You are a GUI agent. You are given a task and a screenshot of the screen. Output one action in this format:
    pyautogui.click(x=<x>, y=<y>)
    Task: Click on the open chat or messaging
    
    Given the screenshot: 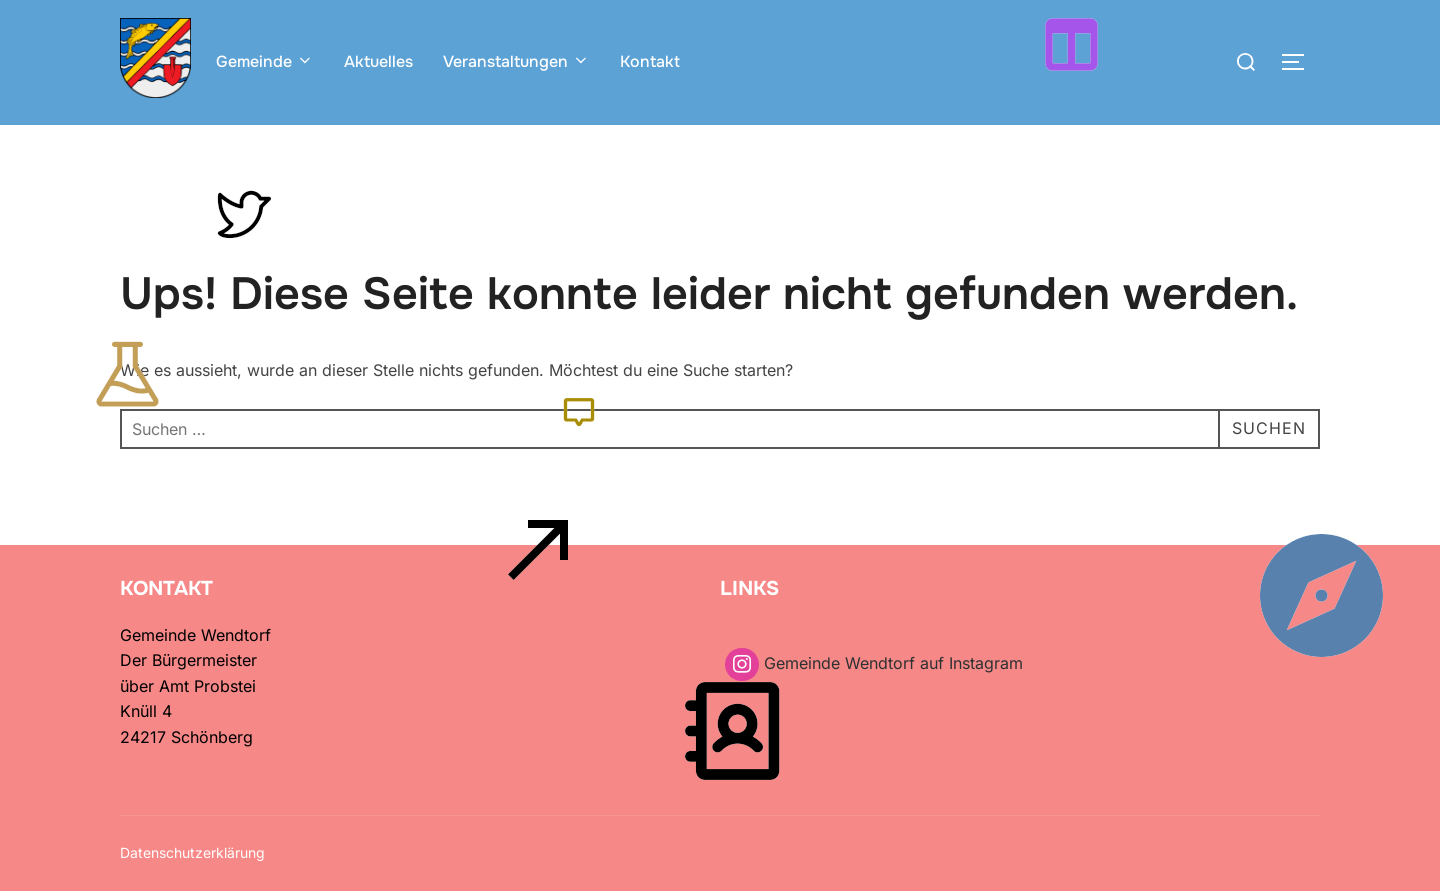 What is the action you would take?
    pyautogui.click(x=579, y=411)
    